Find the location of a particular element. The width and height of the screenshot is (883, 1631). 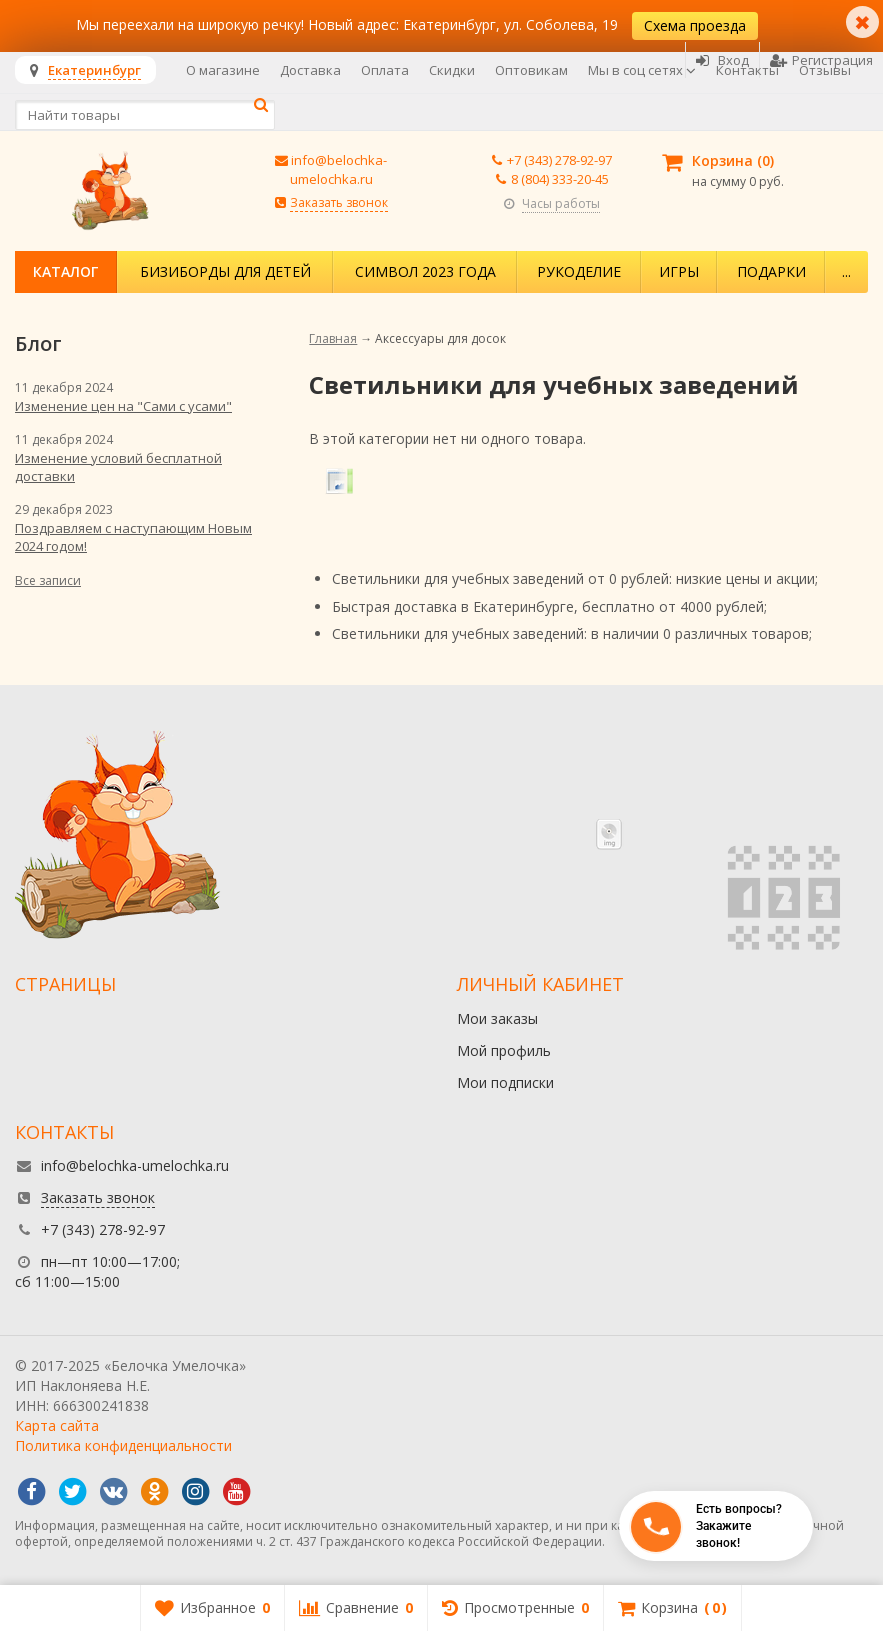

access privacy and security settings is located at coordinates (784, 902).